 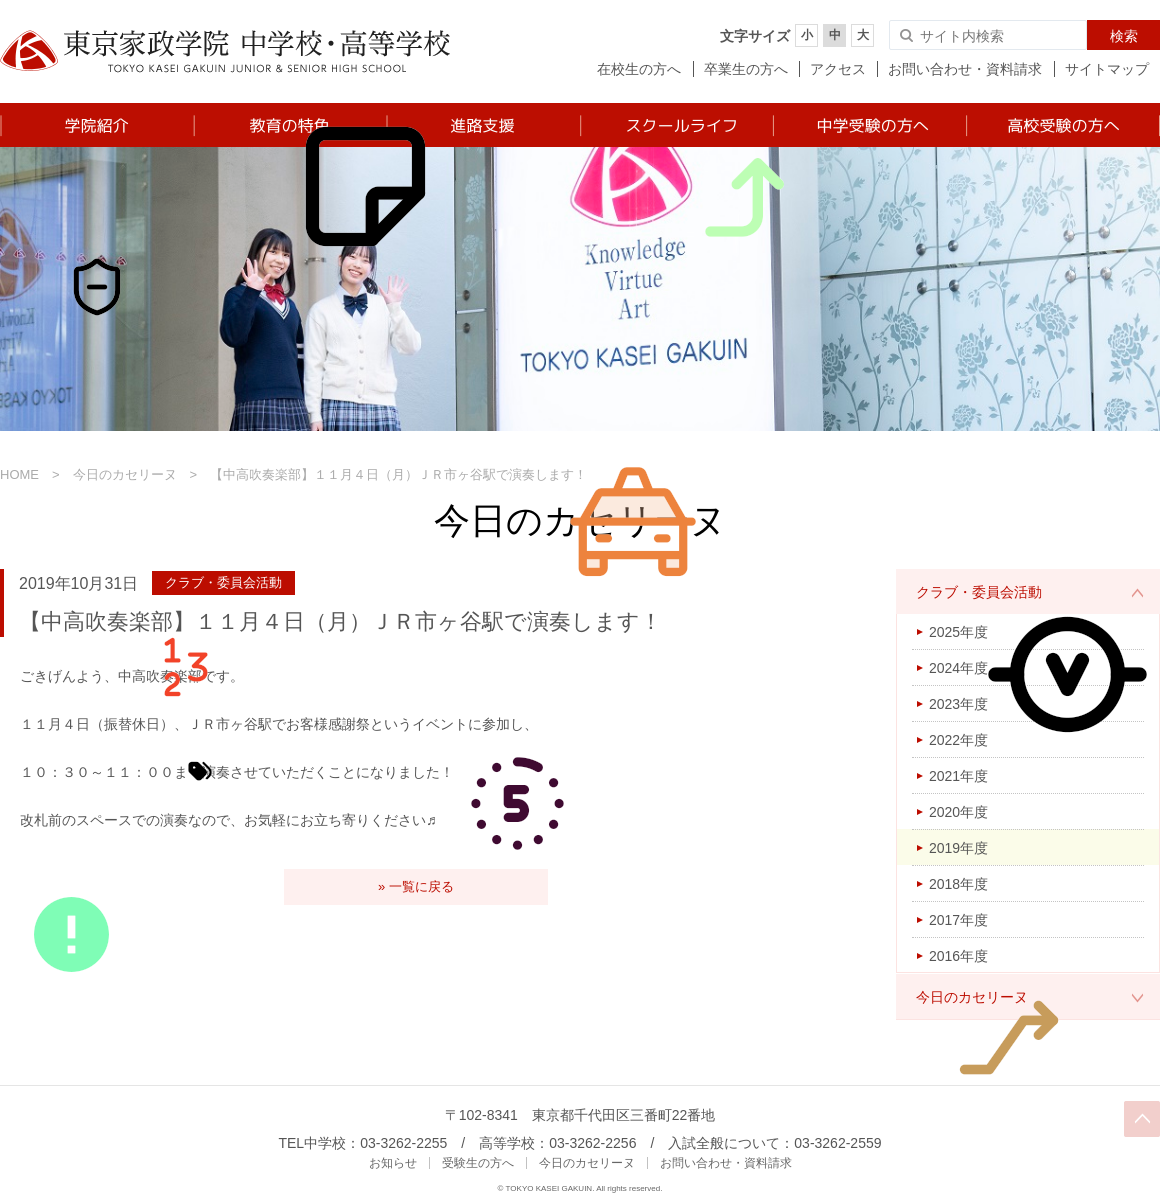 I want to click on request a taxi or ride service, so click(x=633, y=530).